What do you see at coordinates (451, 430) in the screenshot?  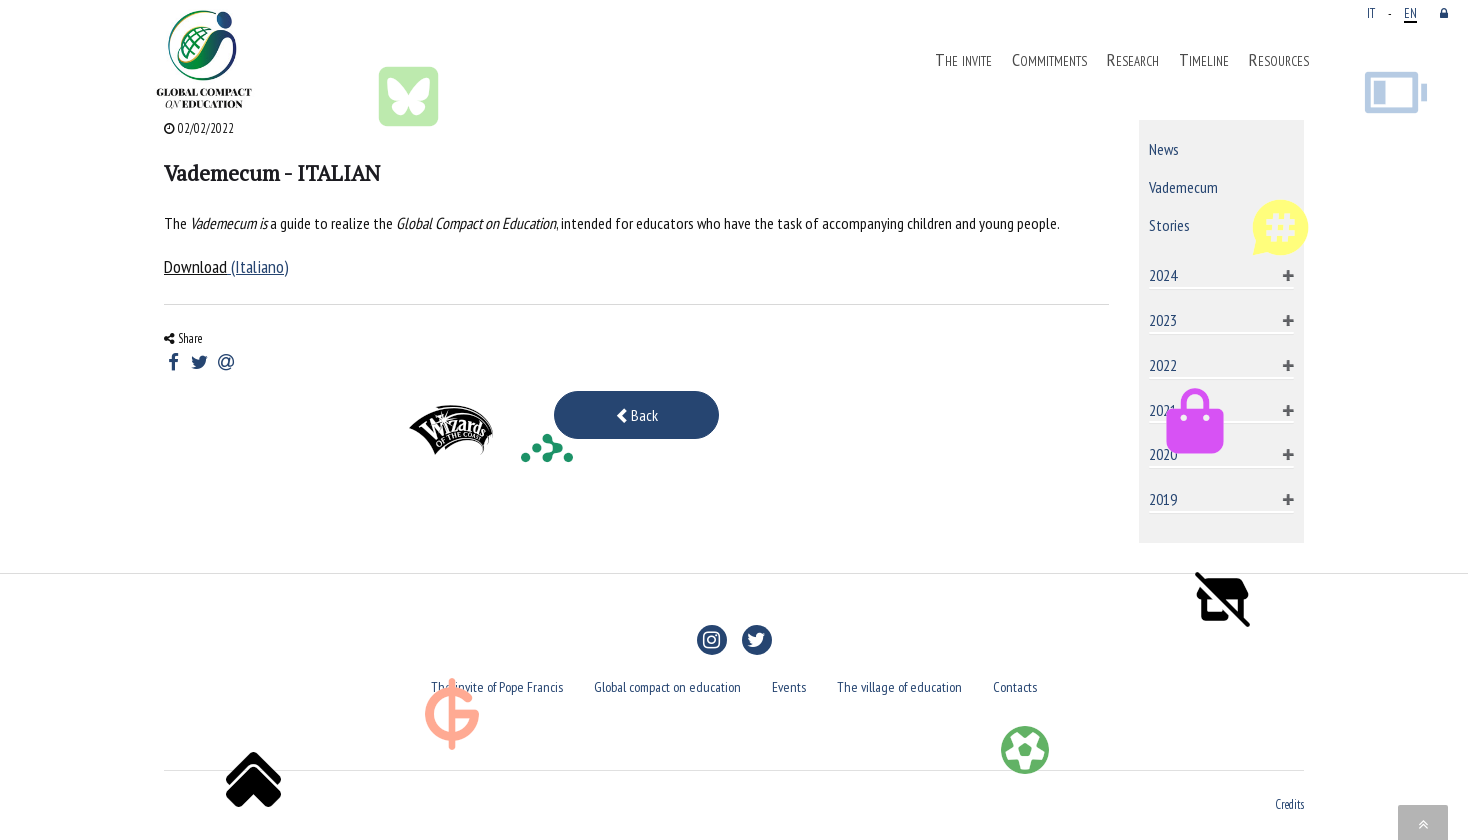 I see `wizards of the coast company logo` at bounding box center [451, 430].